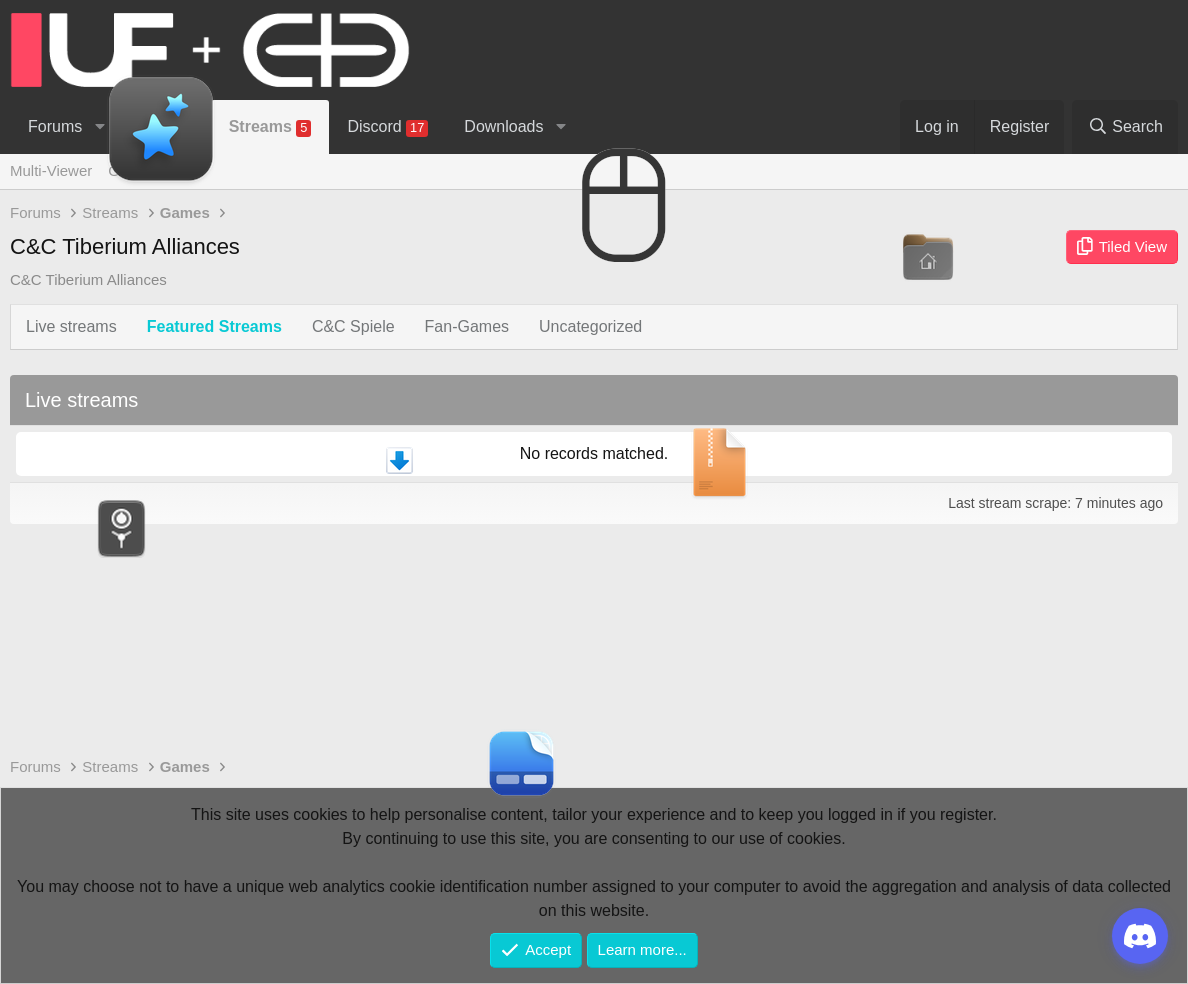  I want to click on access your home folder, so click(928, 257).